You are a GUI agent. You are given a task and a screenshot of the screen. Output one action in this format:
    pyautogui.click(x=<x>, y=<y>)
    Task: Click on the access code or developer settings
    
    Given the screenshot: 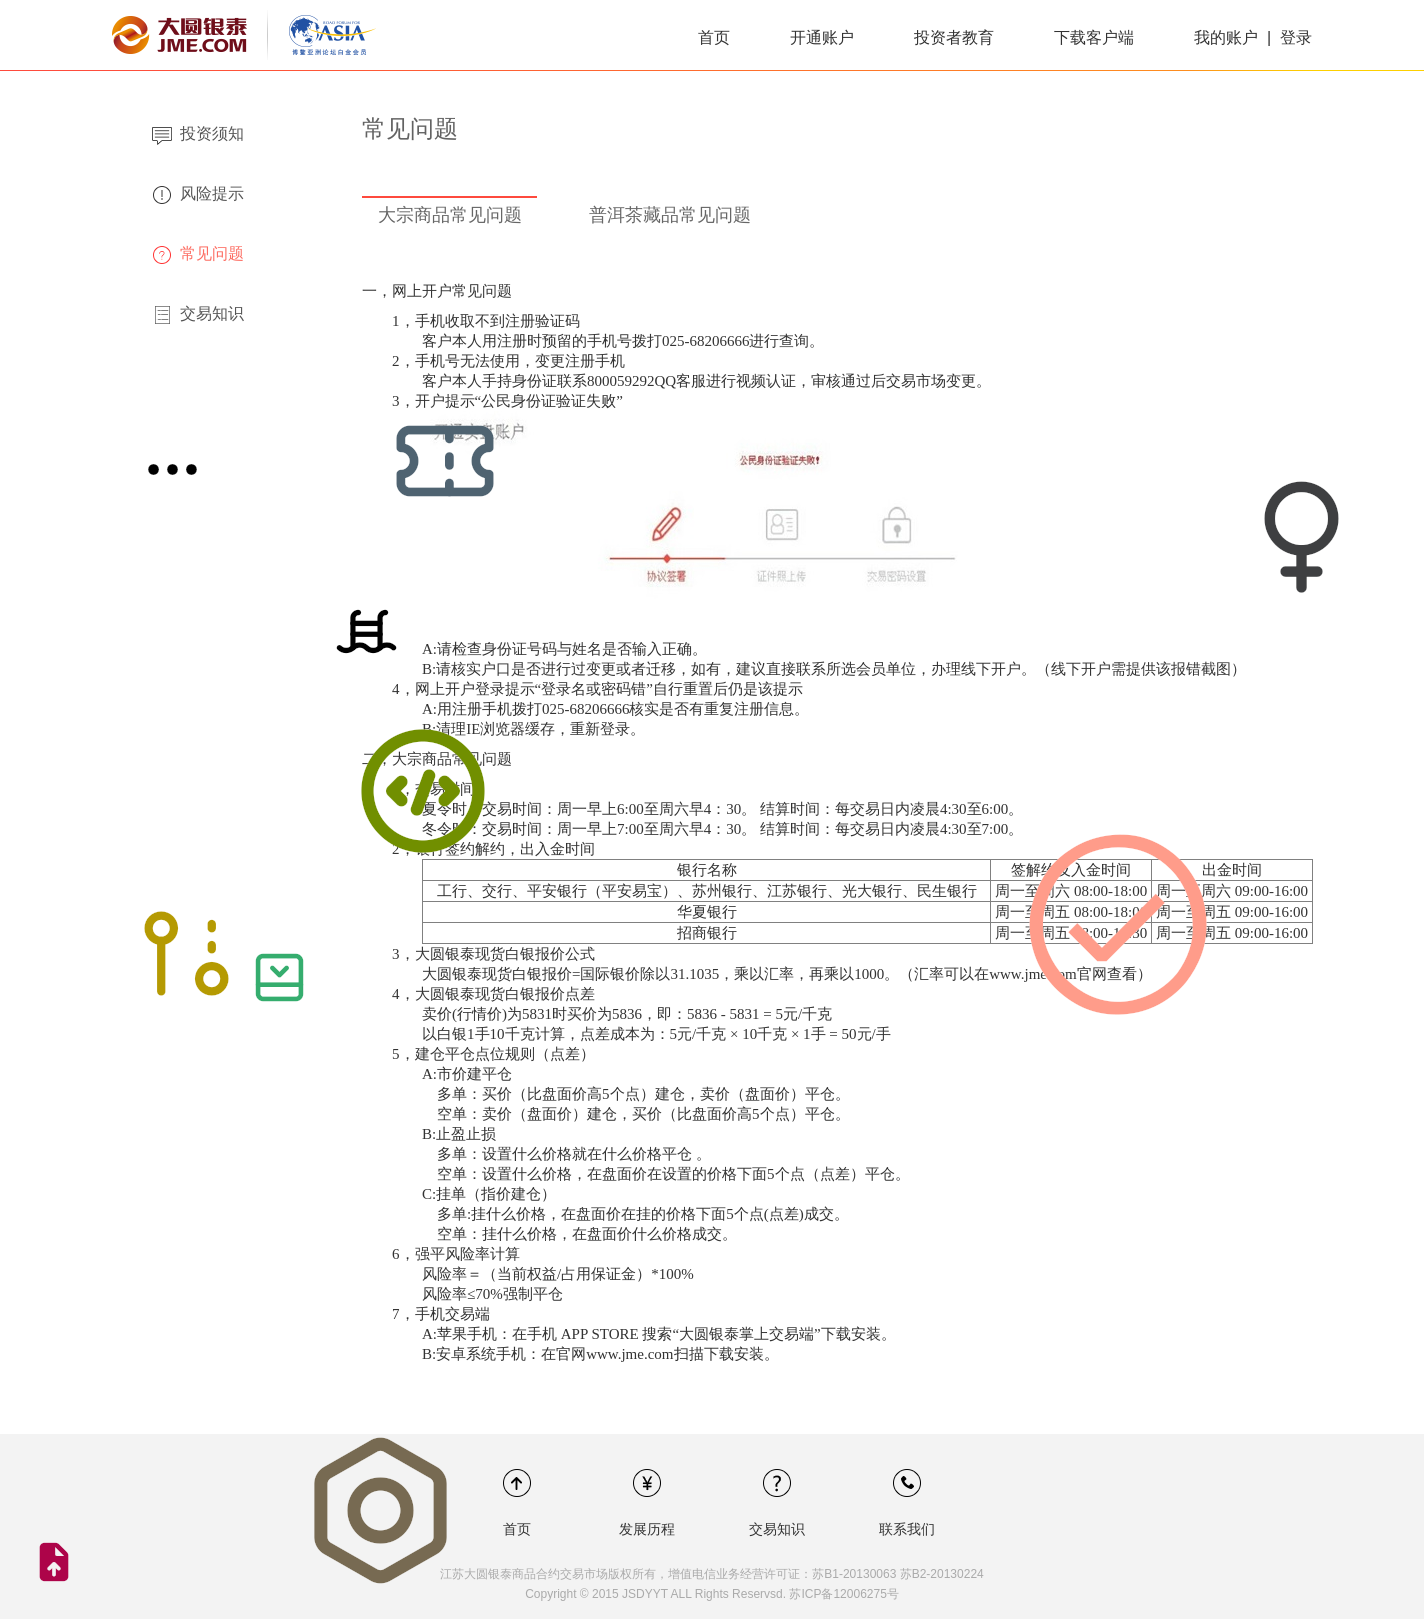 What is the action you would take?
    pyautogui.click(x=423, y=791)
    